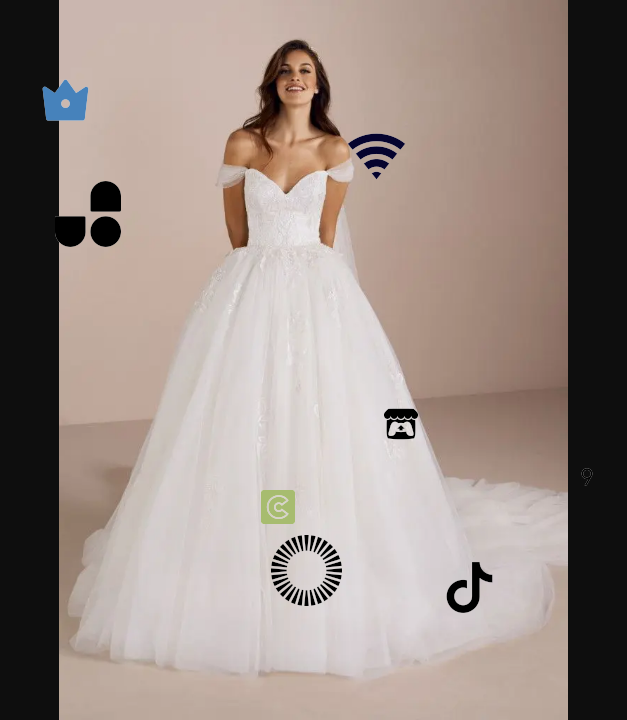  I want to click on indicates VIP or premium membership status, so click(65, 101).